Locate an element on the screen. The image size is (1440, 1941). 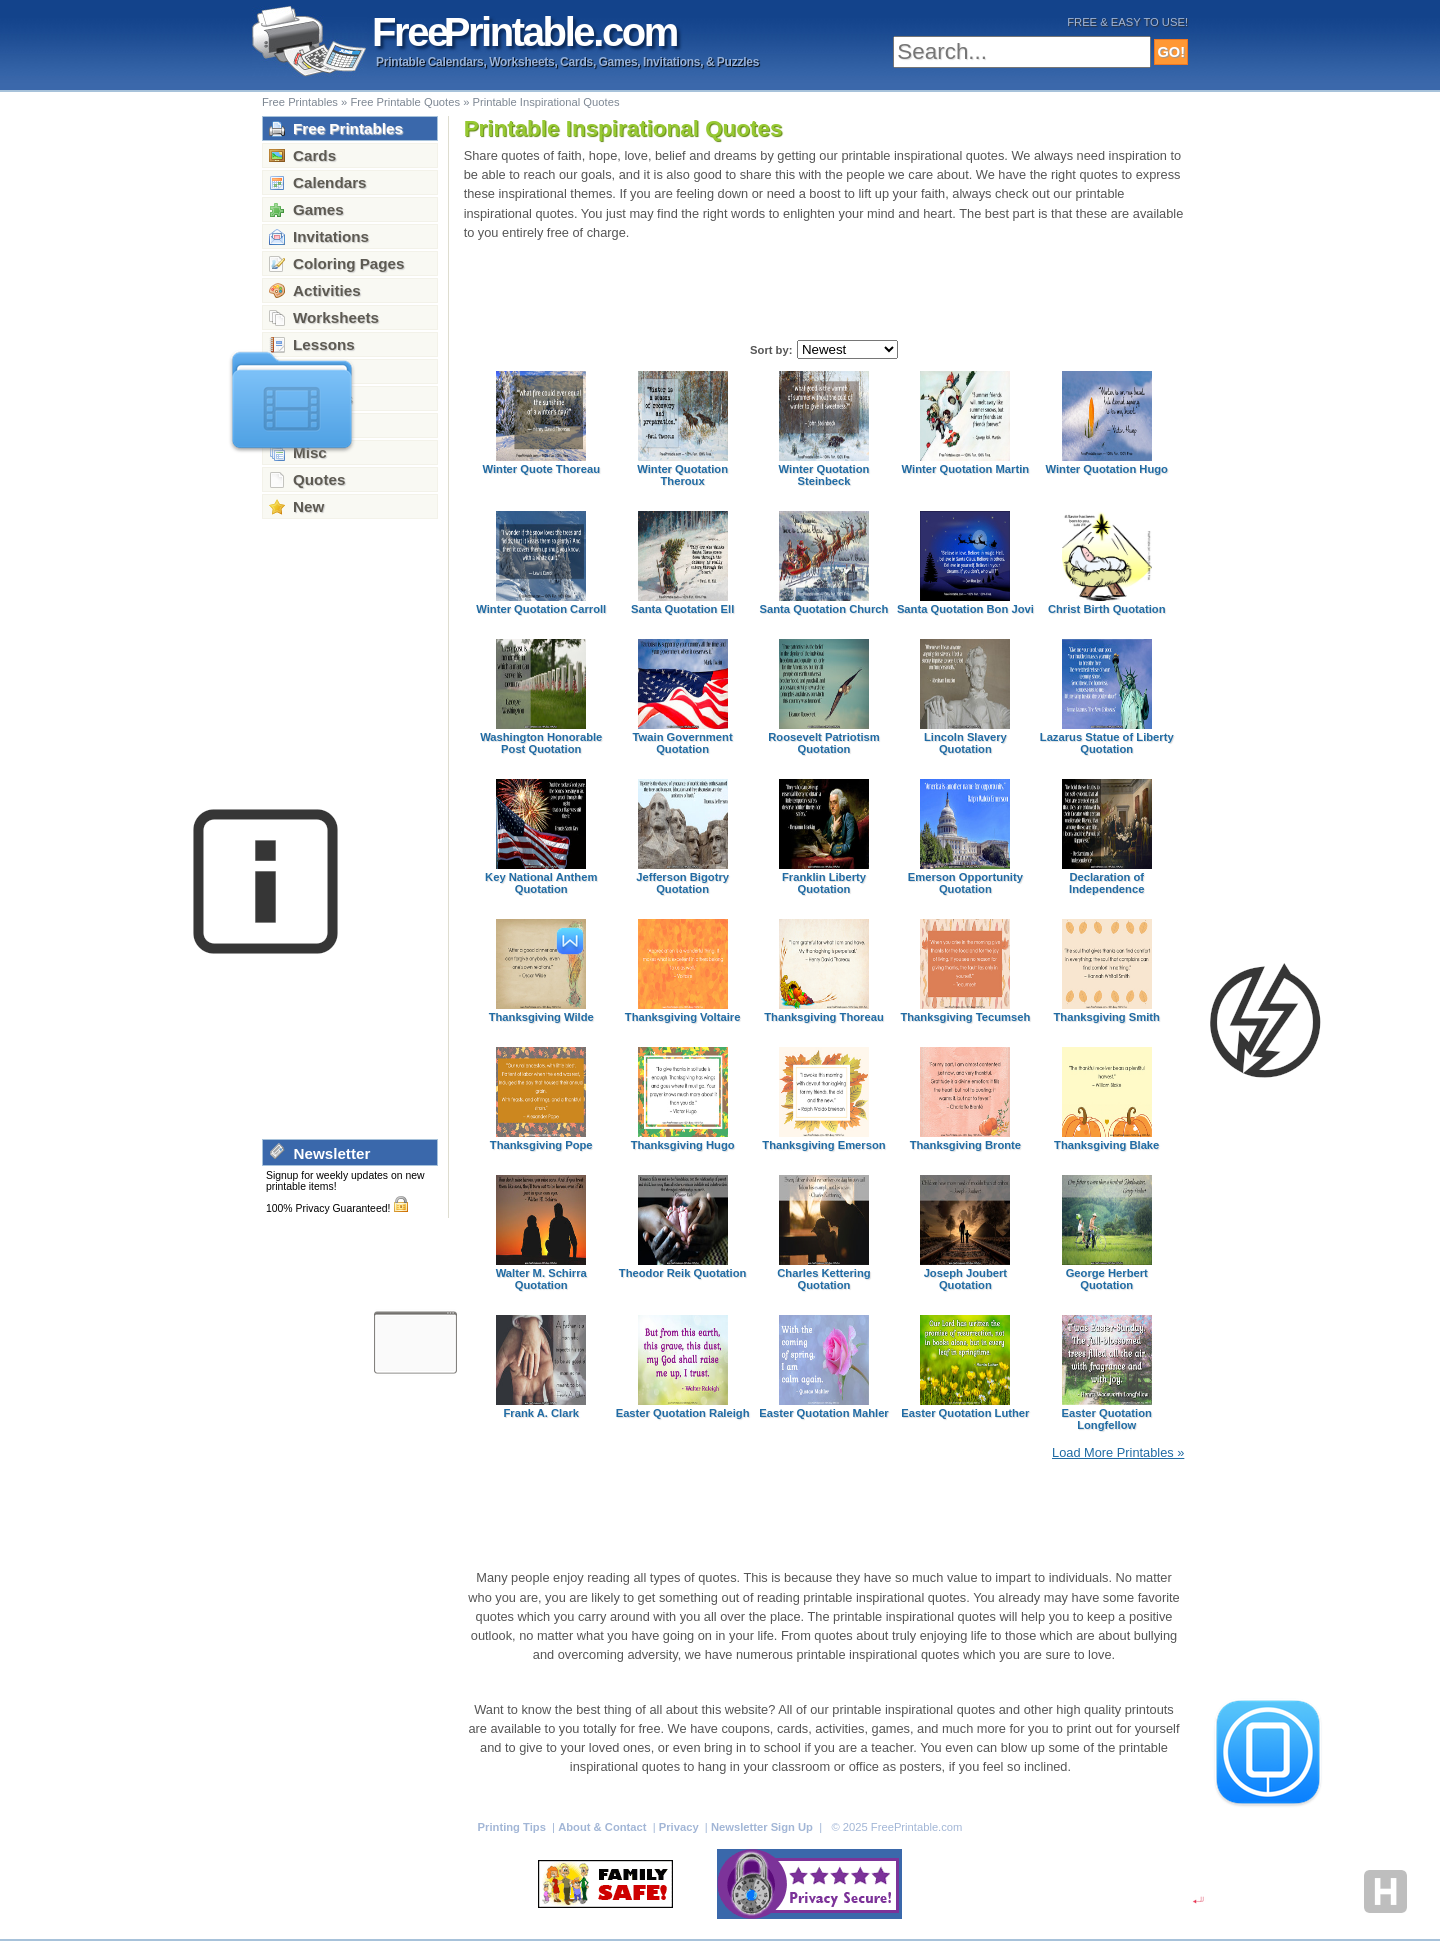
open wps office application is located at coordinates (570, 941).